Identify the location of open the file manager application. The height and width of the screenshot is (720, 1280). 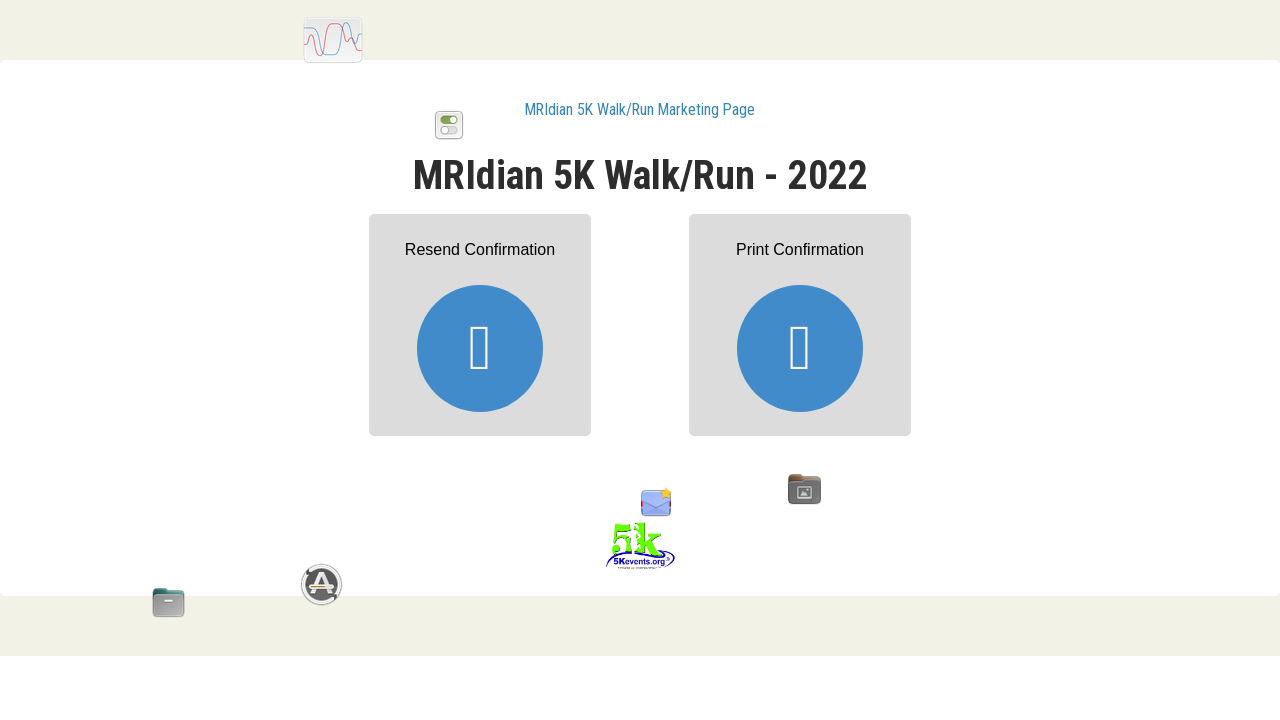
(168, 602).